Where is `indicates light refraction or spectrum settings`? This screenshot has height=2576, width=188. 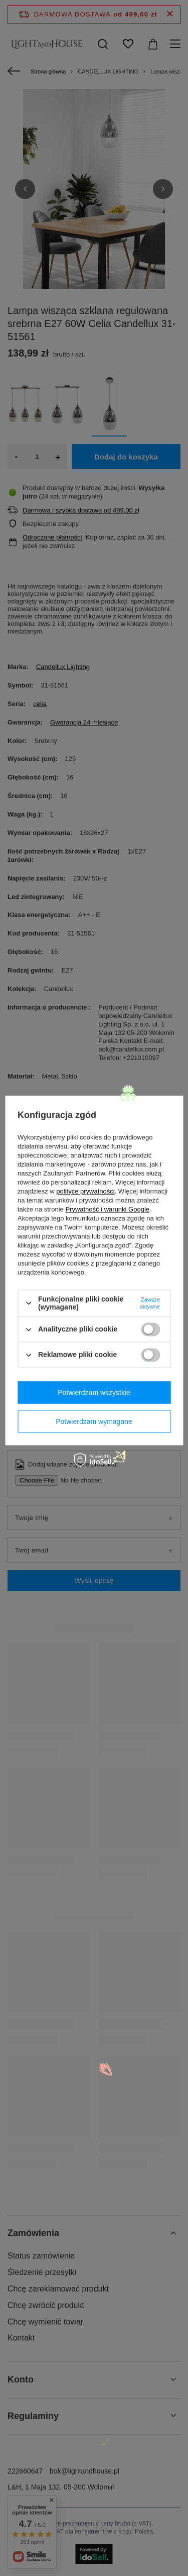 indicates light refraction or spectrum settings is located at coordinates (119, 1456).